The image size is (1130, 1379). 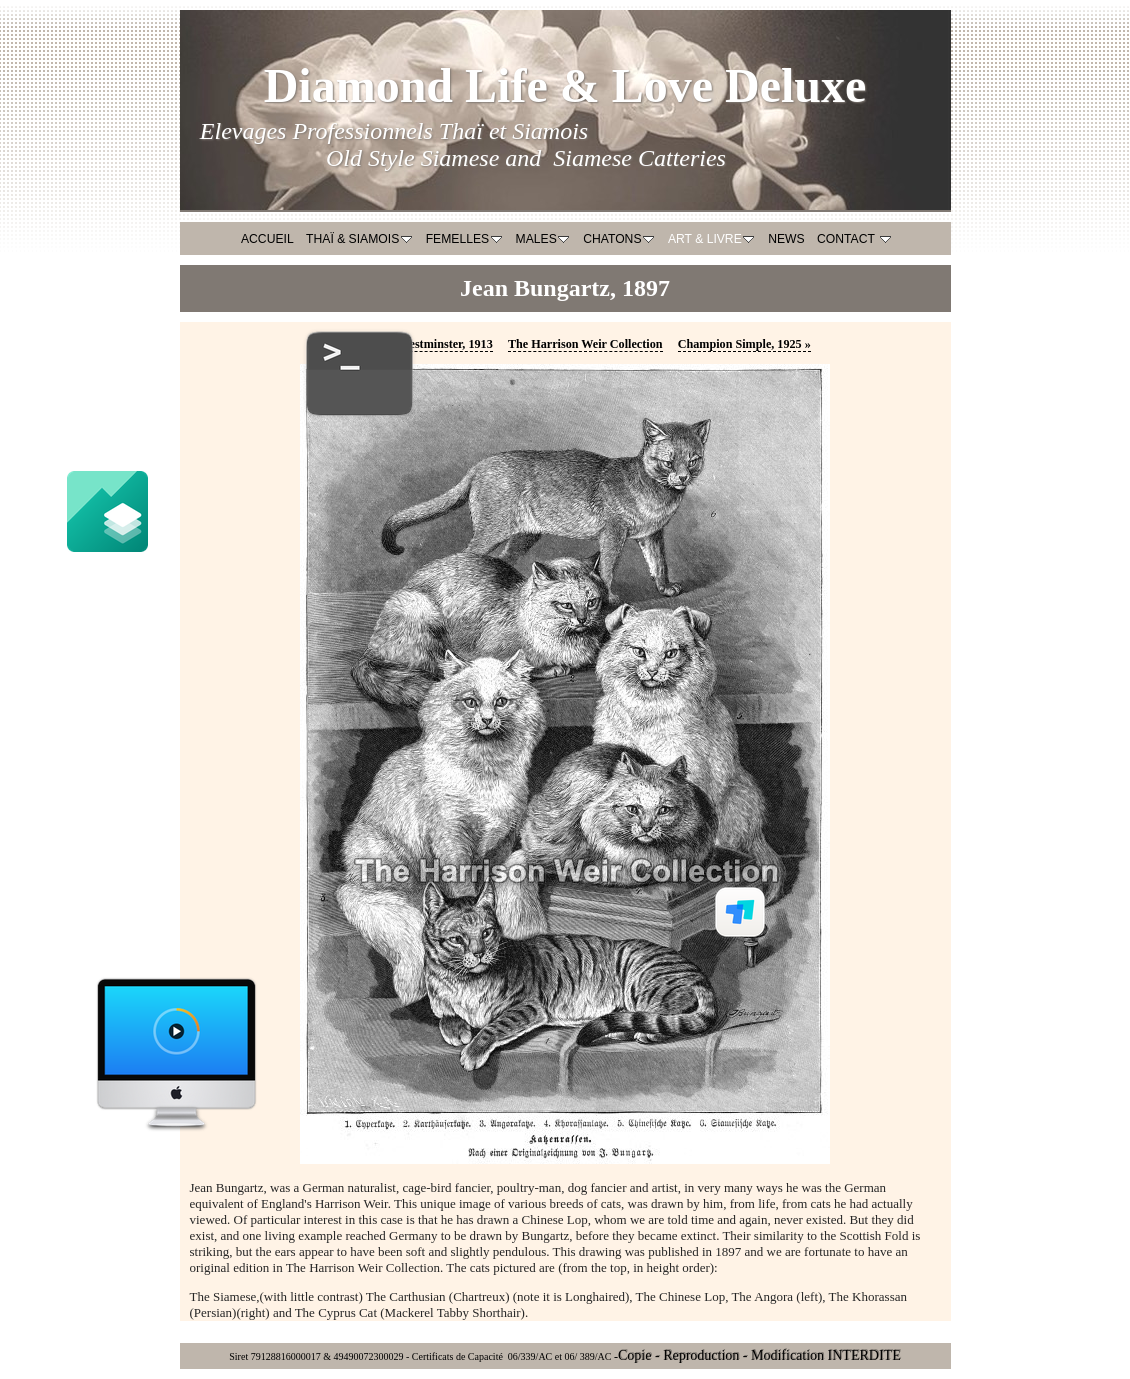 What do you see at coordinates (176, 1054) in the screenshot?
I see `play video content on your television or monitor` at bounding box center [176, 1054].